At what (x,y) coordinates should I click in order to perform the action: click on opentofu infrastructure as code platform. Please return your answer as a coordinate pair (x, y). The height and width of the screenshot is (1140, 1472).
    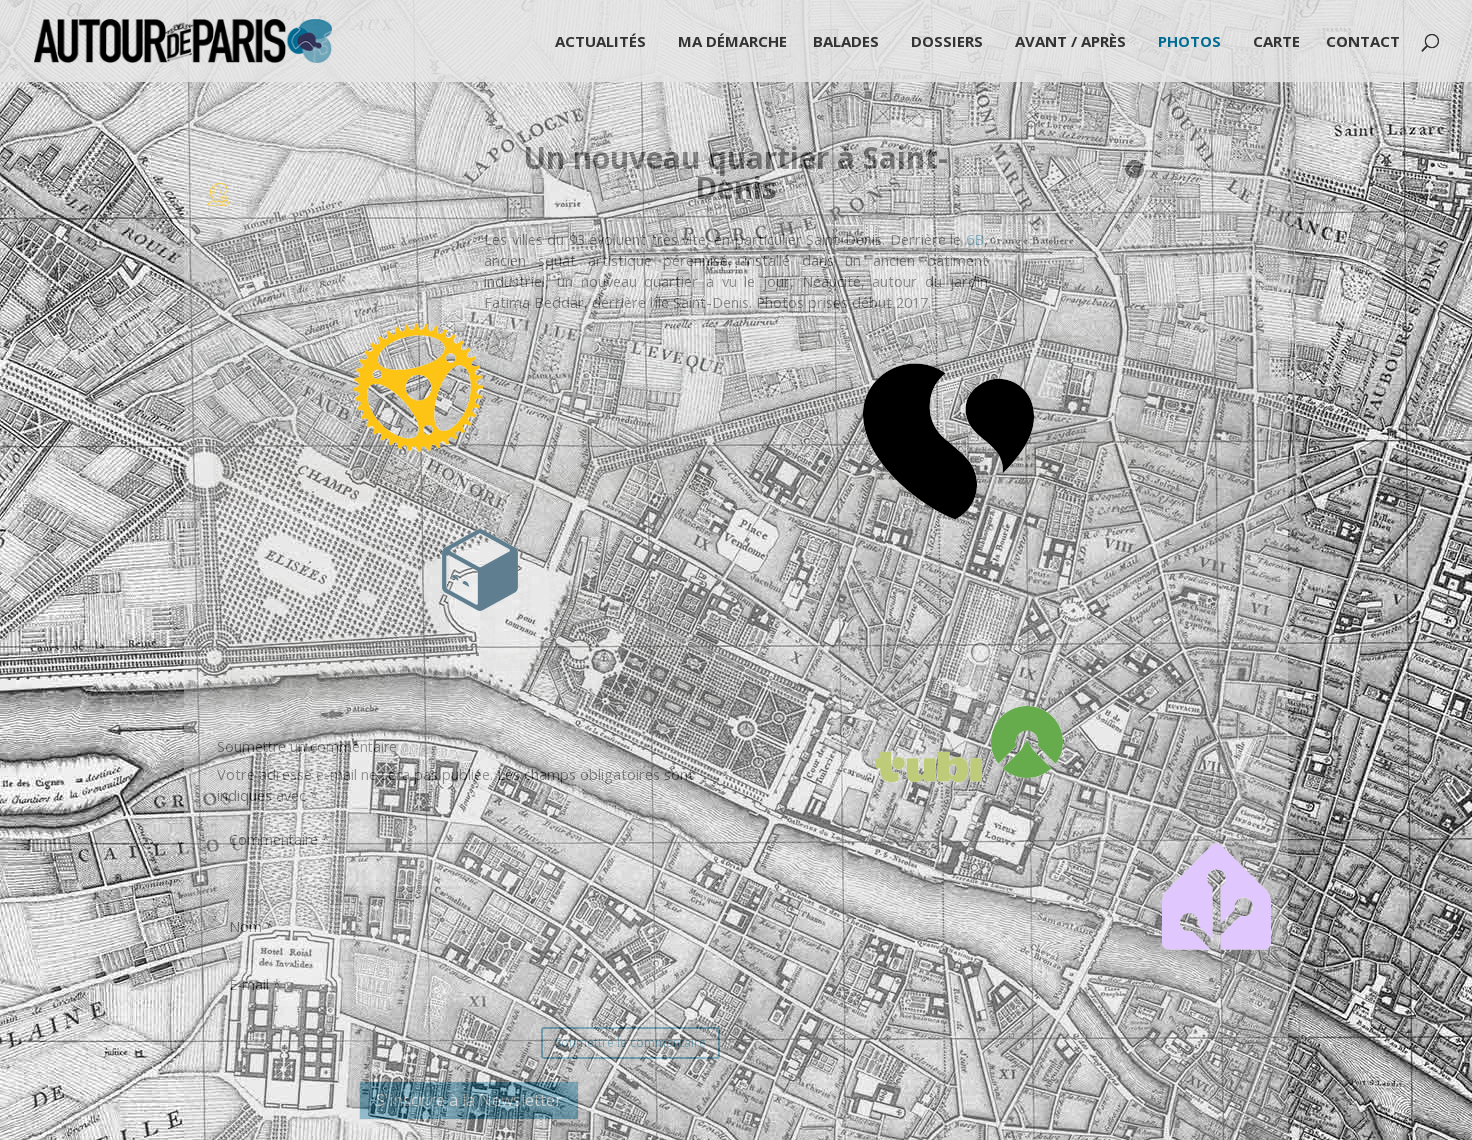
    Looking at the image, I should click on (480, 570).